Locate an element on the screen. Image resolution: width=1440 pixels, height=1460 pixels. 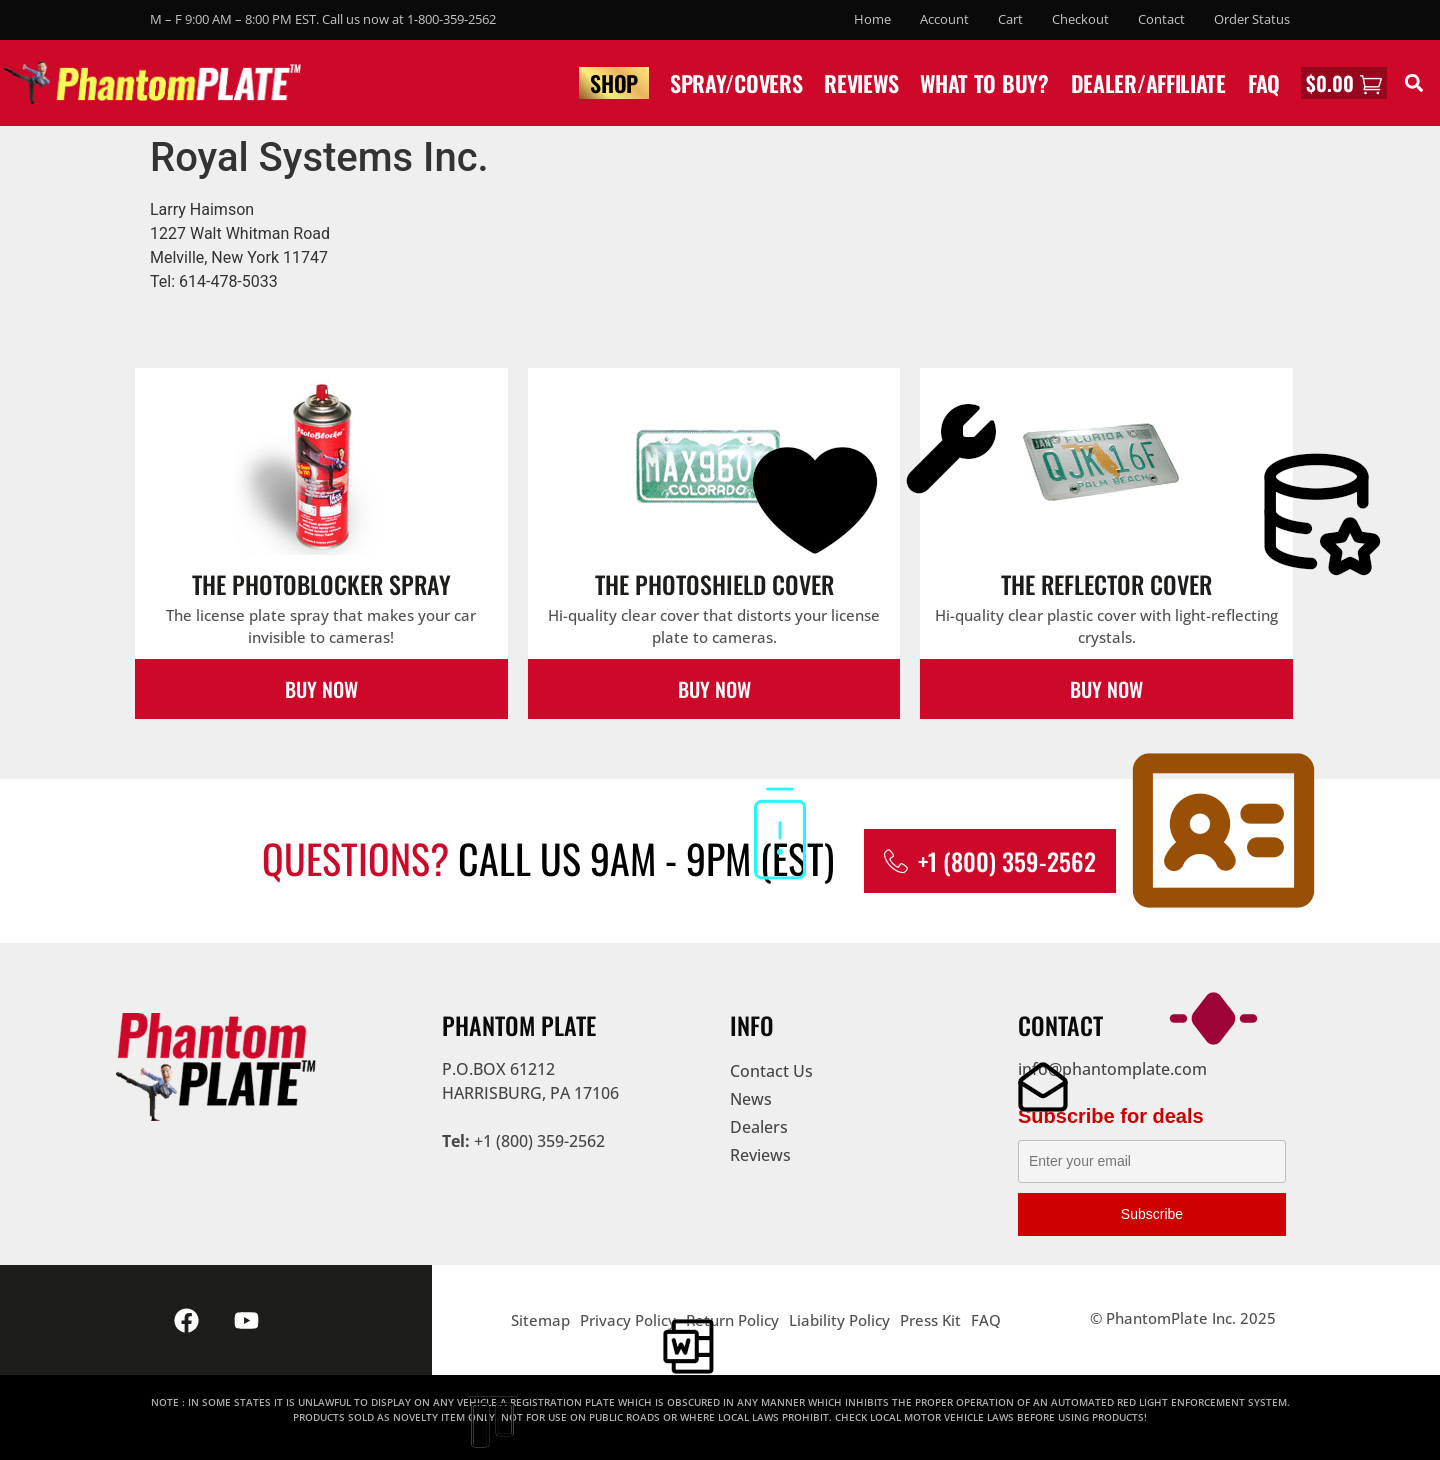
align selected objects to the top edge is located at coordinates (492, 1419).